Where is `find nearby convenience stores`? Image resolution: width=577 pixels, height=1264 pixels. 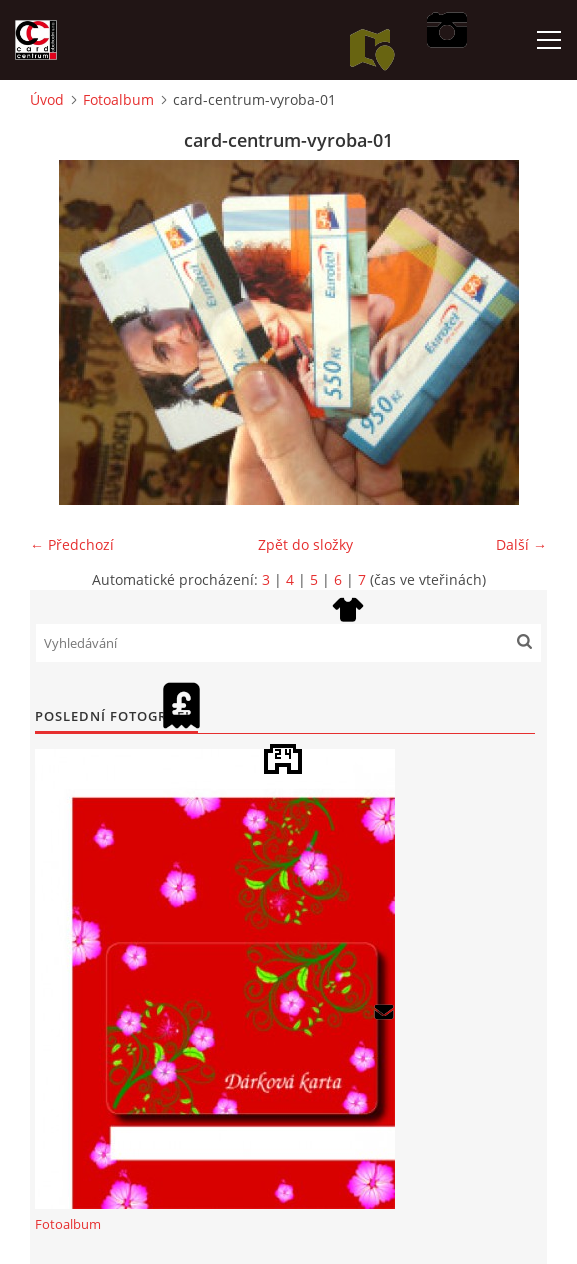 find nearby convenience stores is located at coordinates (283, 759).